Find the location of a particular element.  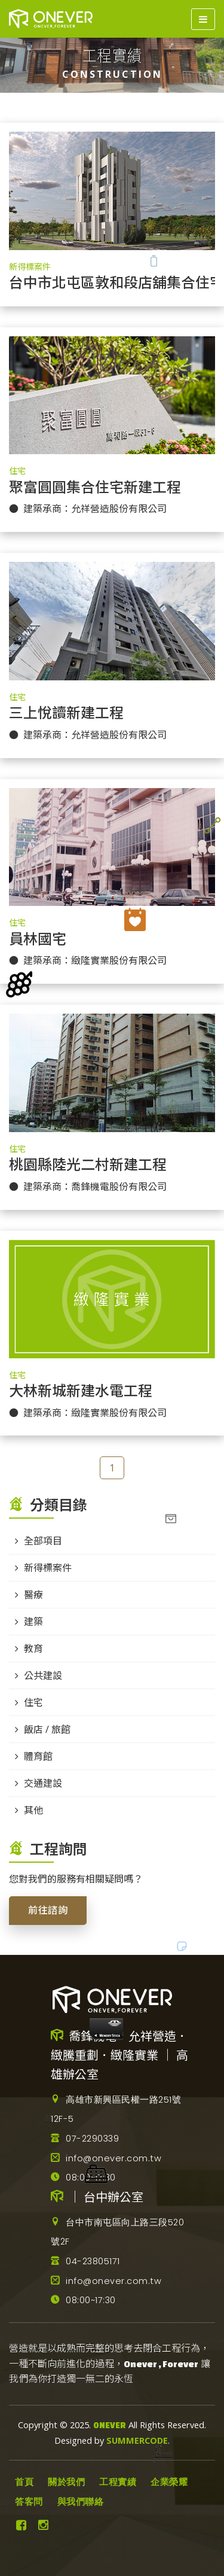

add a sticker to your message is located at coordinates (182, 1946).